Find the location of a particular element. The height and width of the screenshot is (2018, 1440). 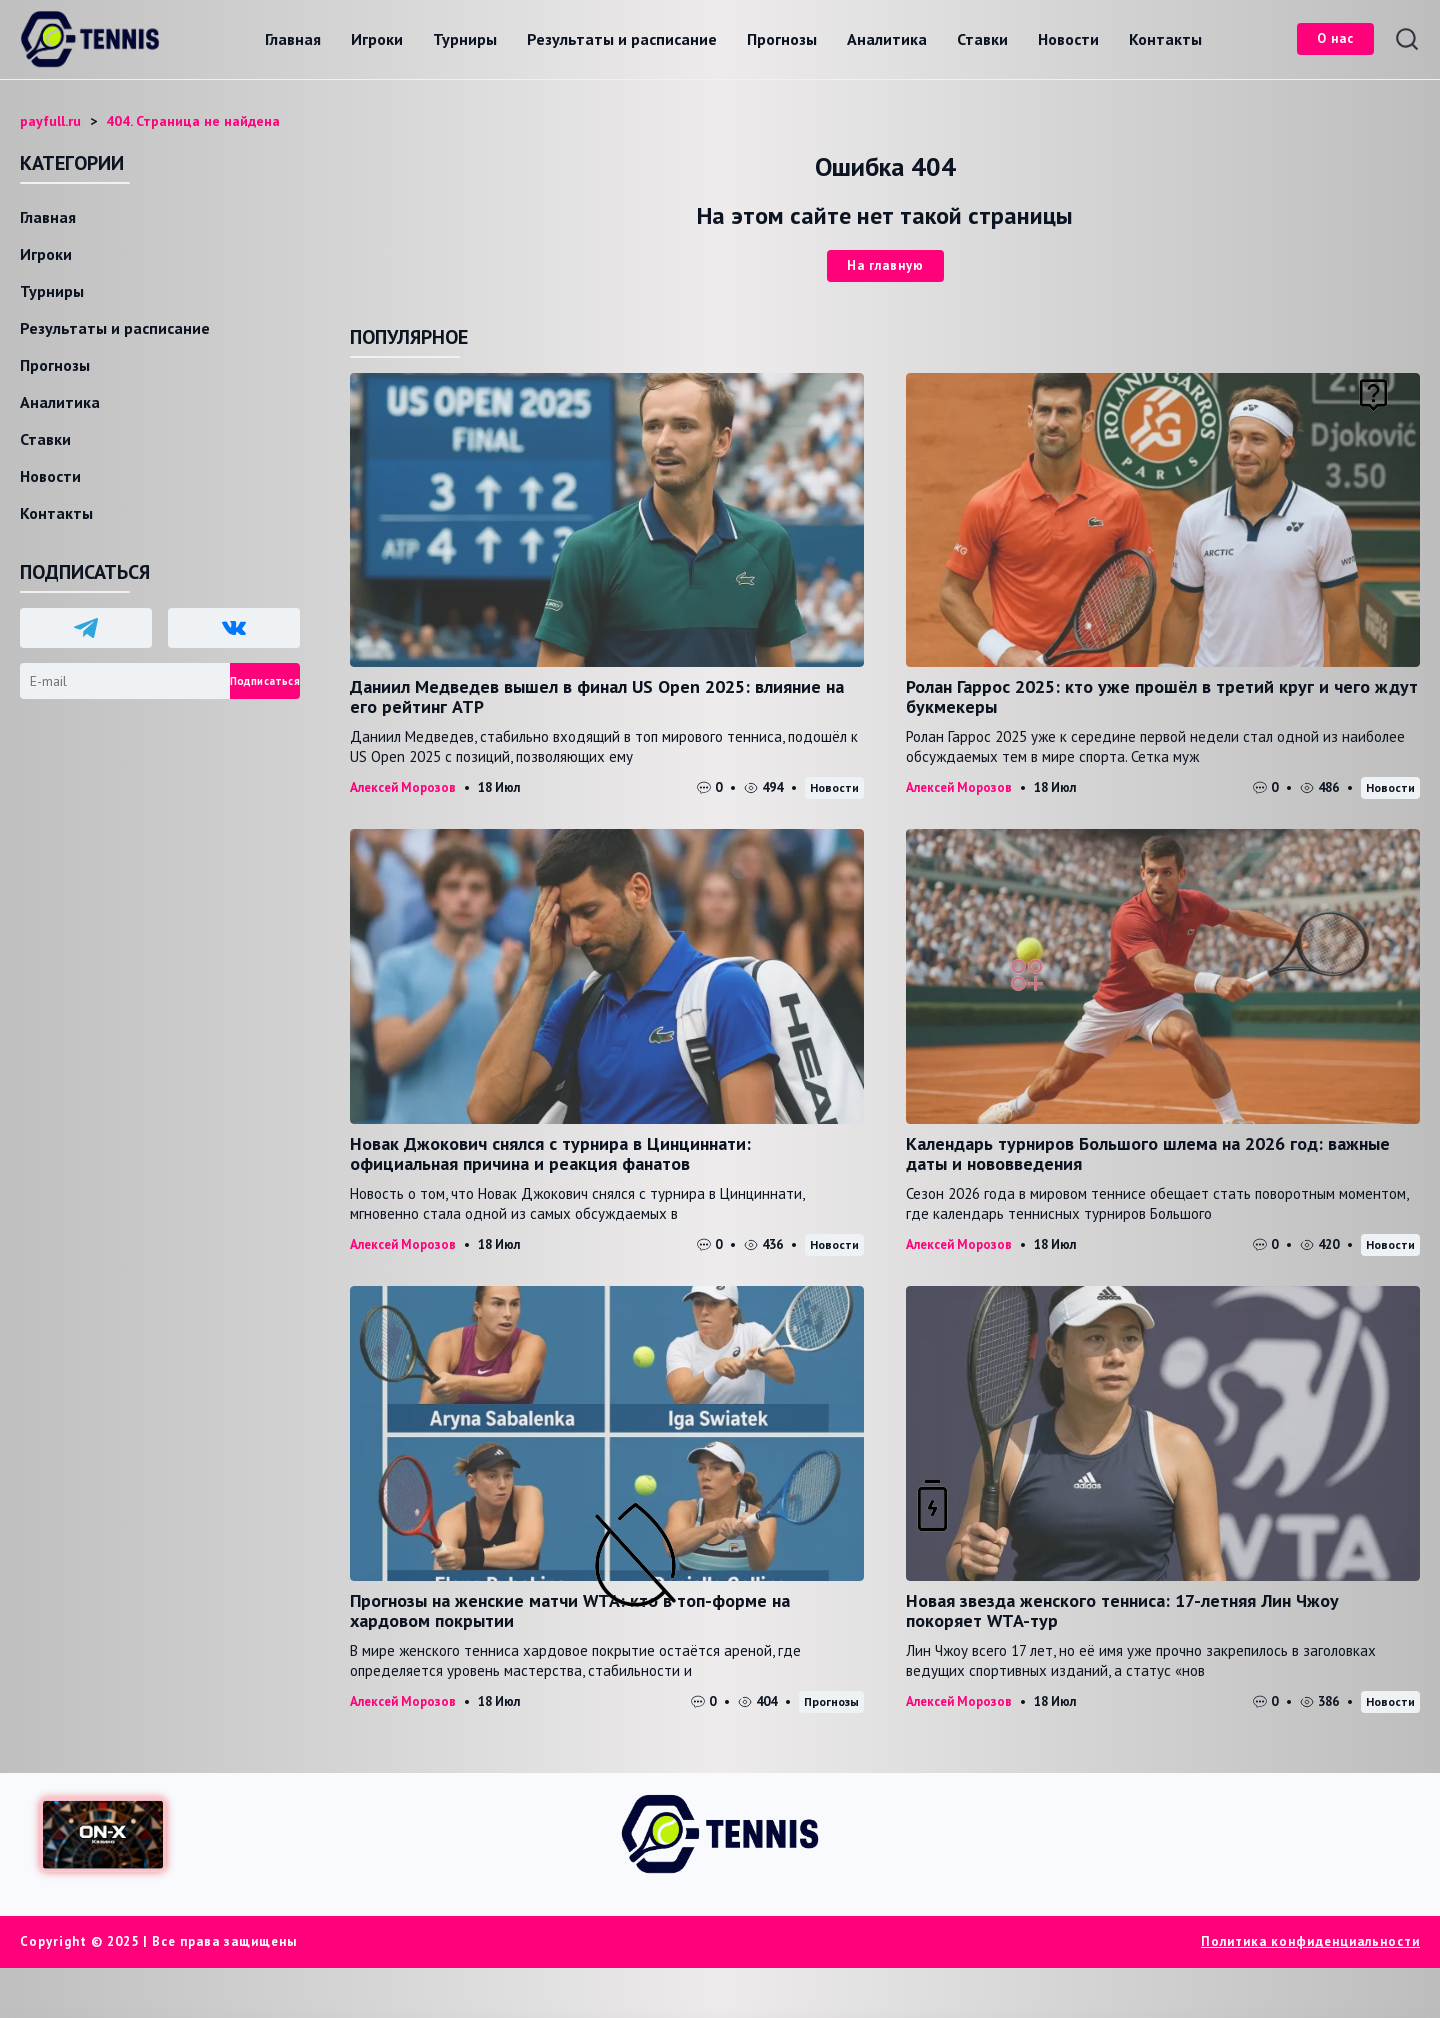

indicates device is currently charging is located at coordinates (932, 1506).